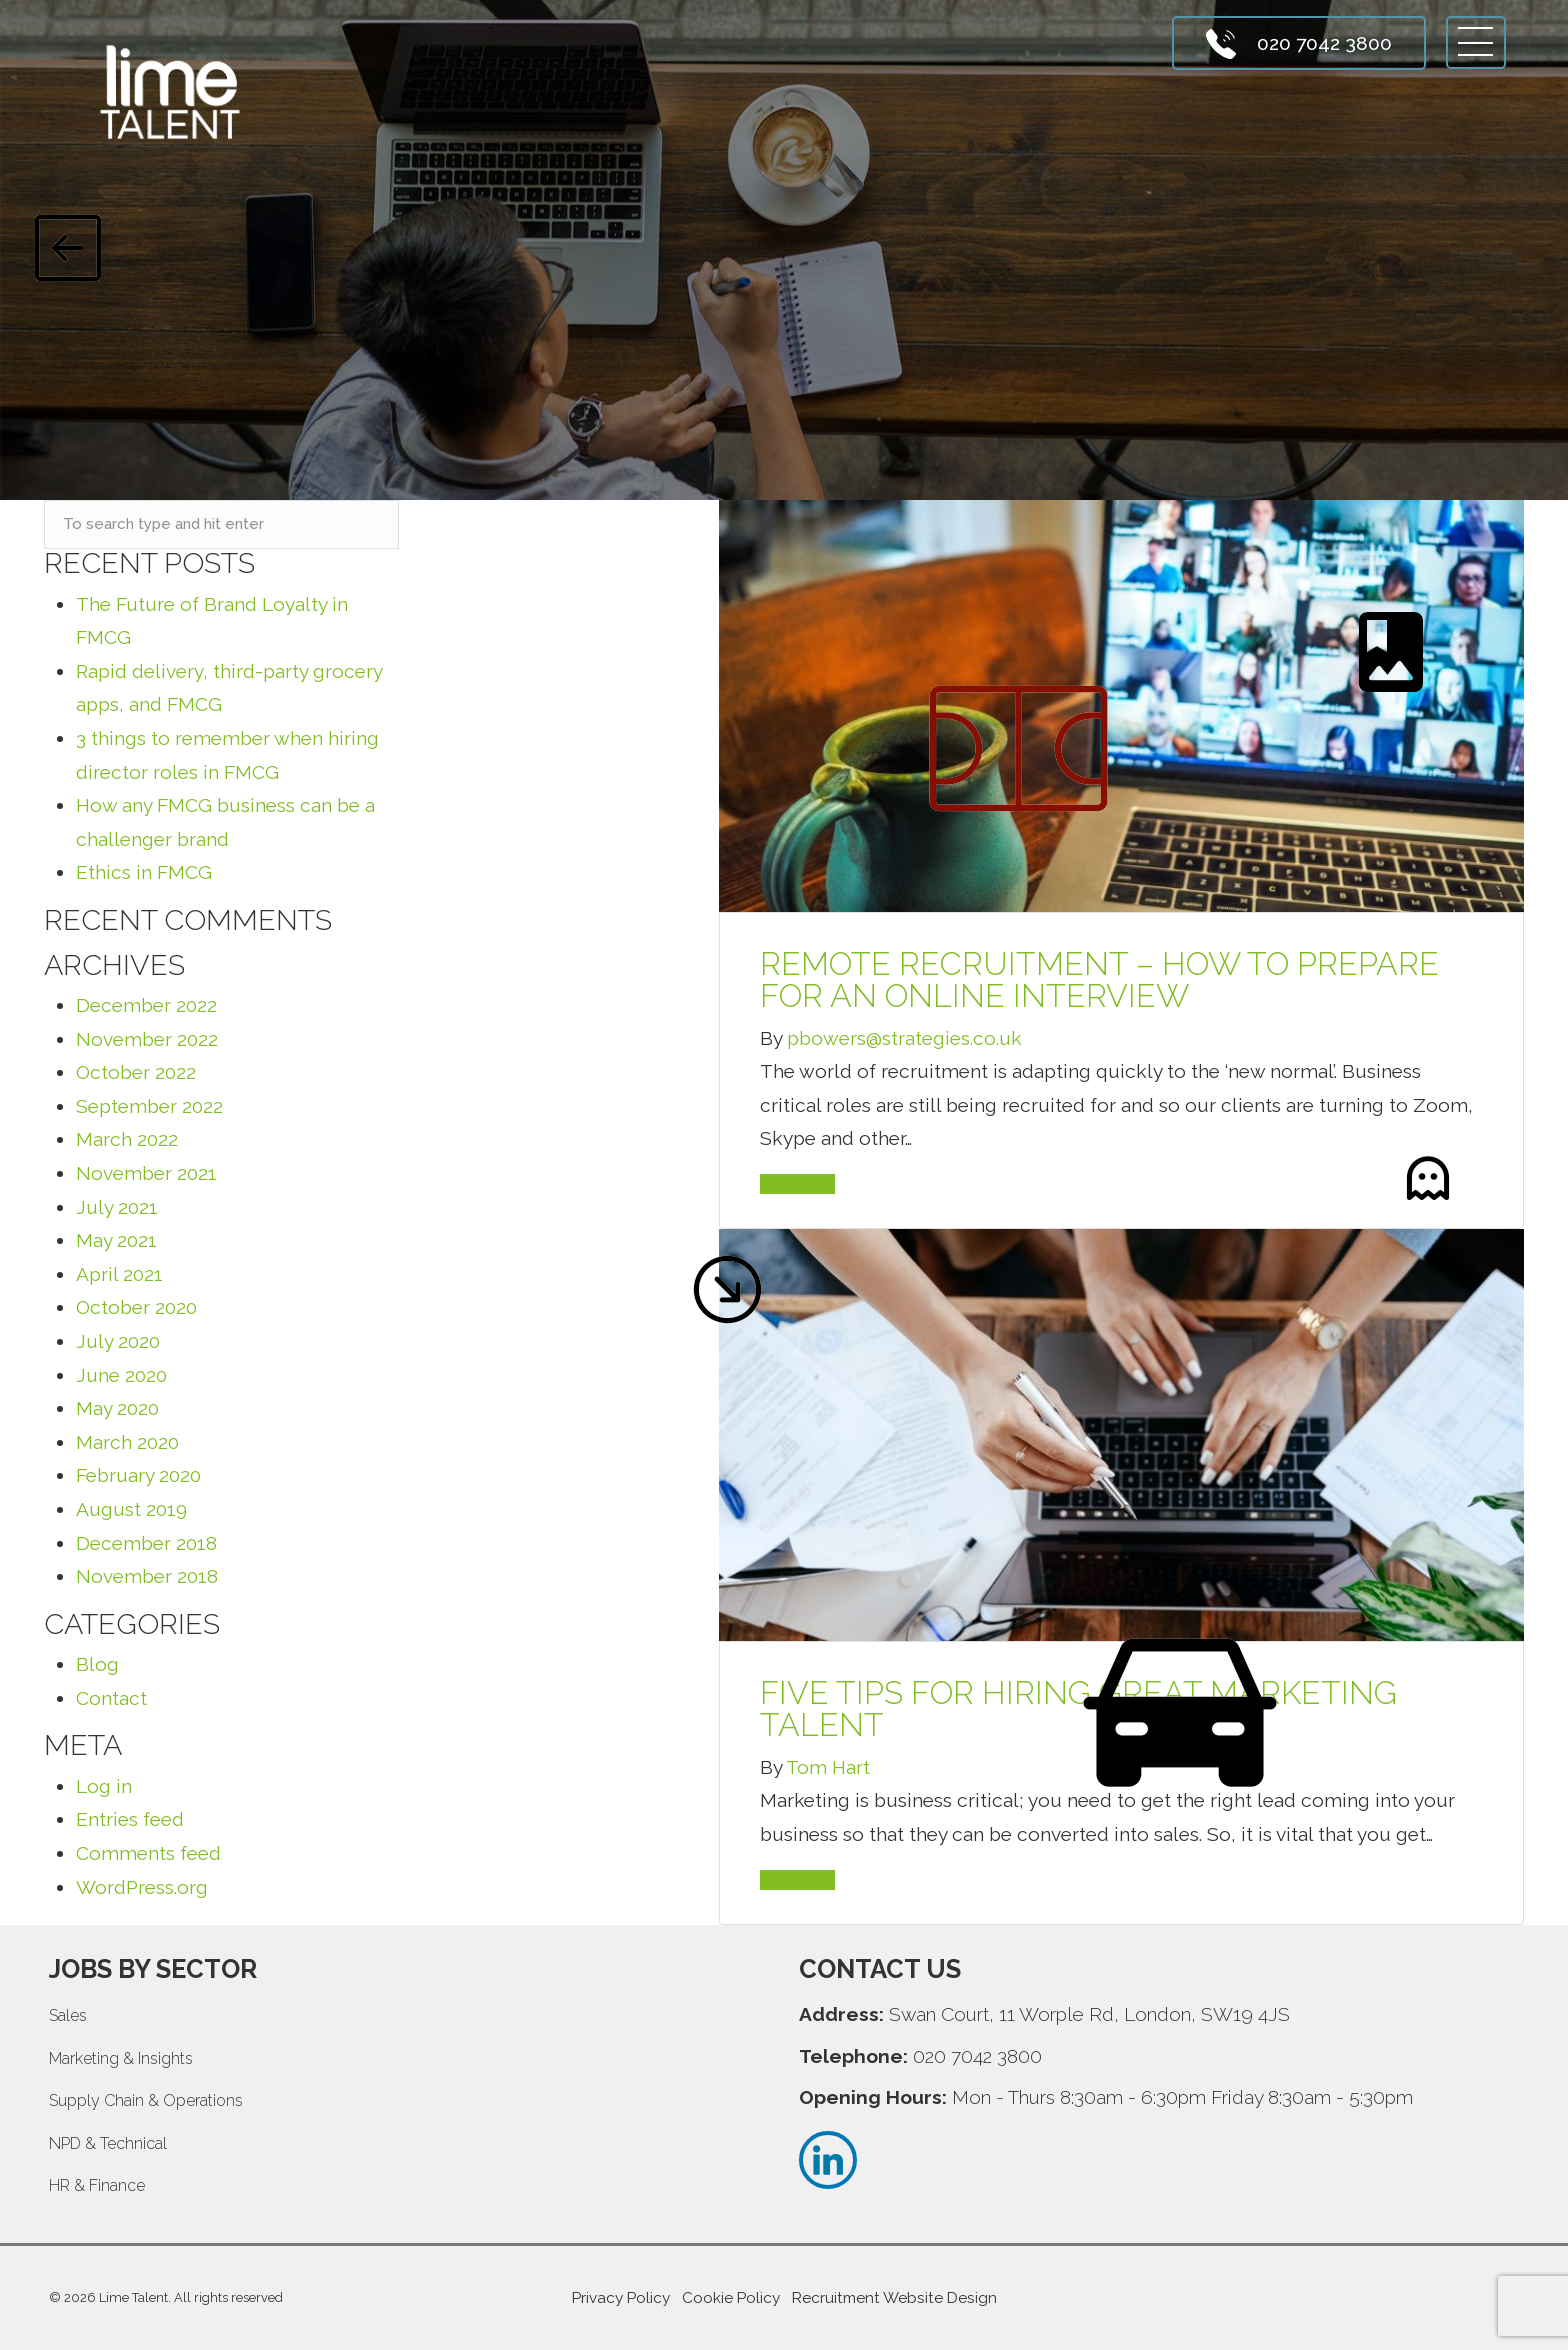  I want to click on go back to the previous screen, so click(68, 248).